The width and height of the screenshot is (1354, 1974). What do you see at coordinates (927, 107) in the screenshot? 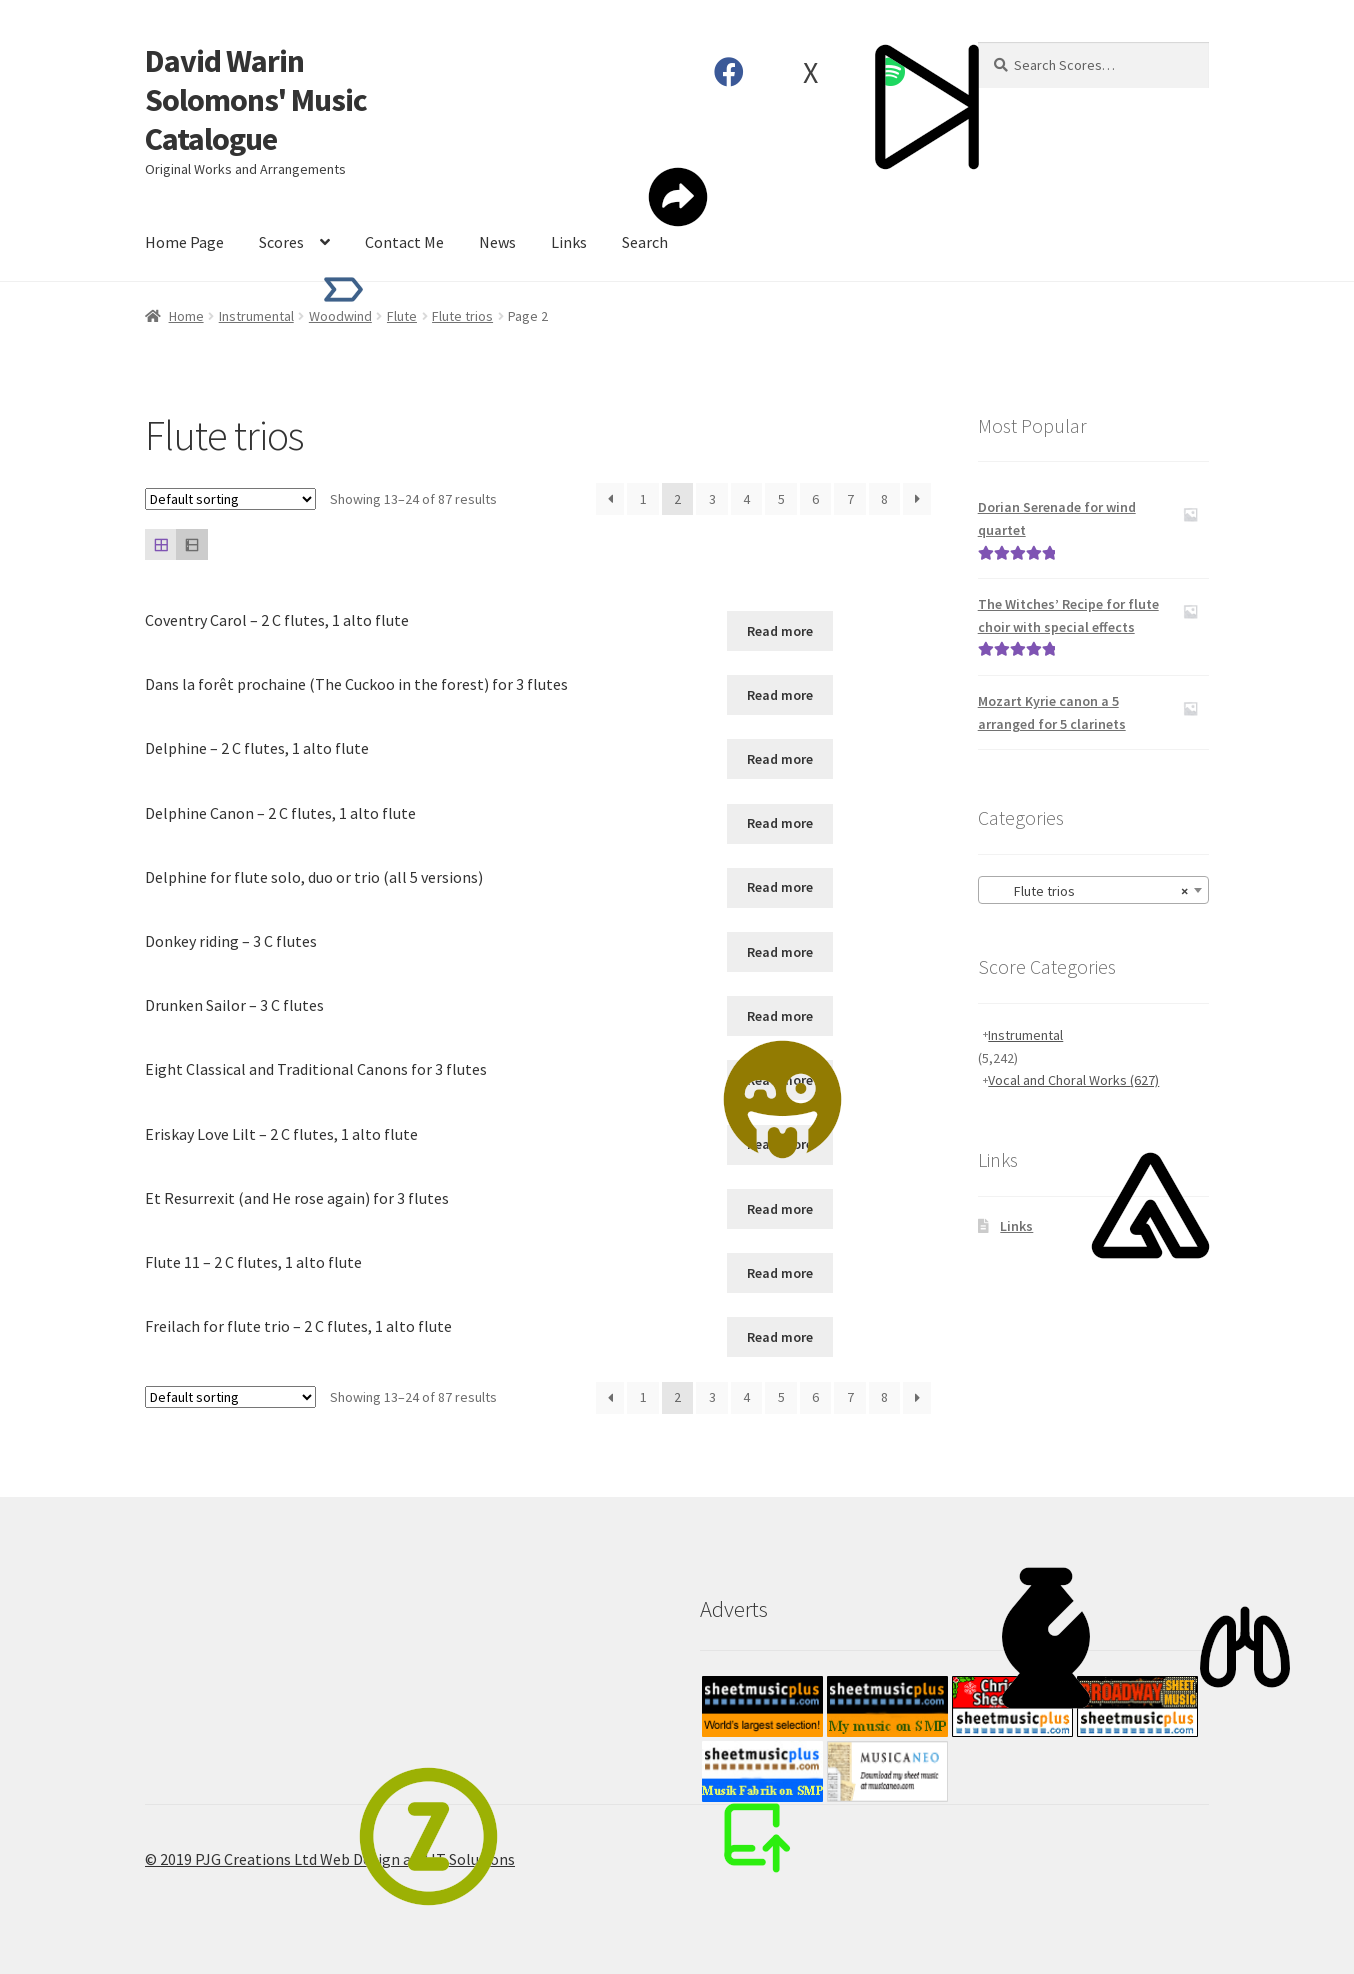
I see `skip to the next track or media item` at bounding box center [927, 107].